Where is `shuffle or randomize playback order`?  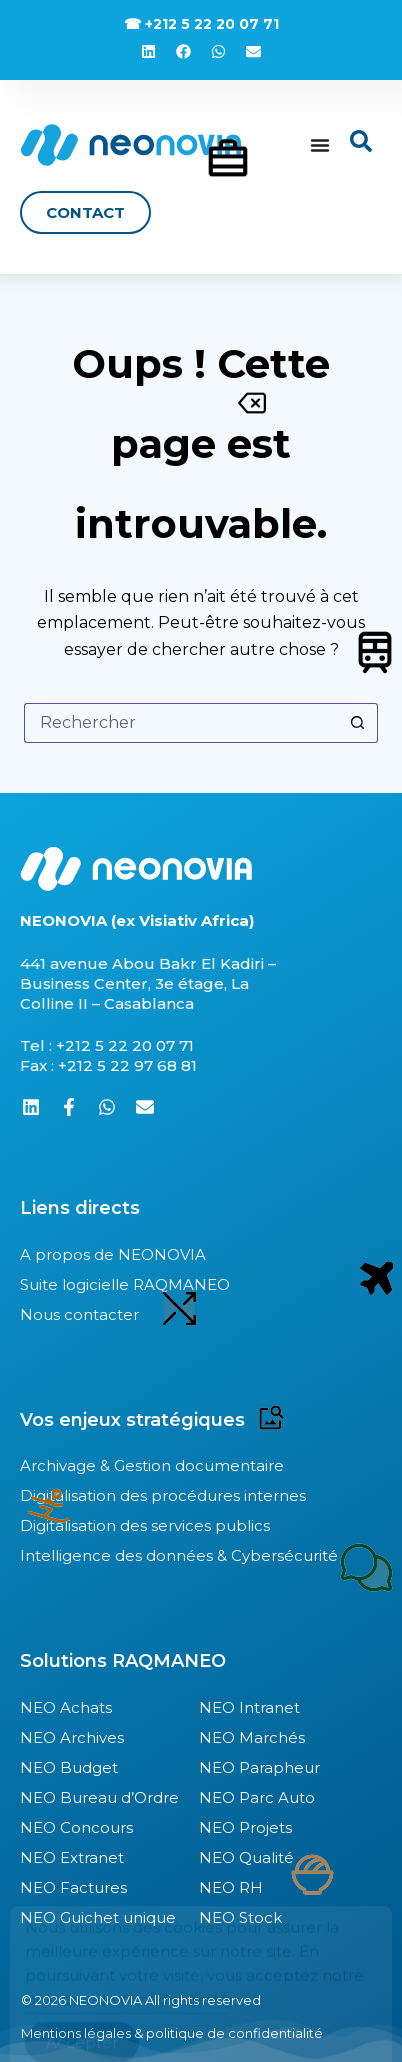
shuffle or randomize playback order is located at coordinates (179, 1308).